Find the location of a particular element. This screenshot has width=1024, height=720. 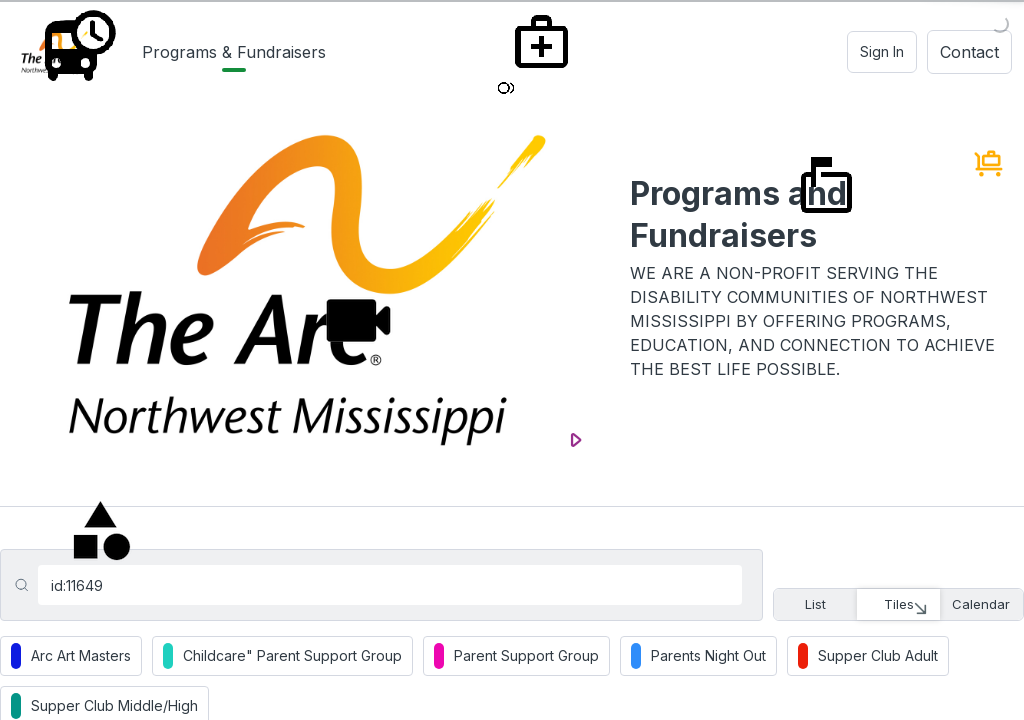

navigate to the next item diagonally is located at coordinates (920, 608).